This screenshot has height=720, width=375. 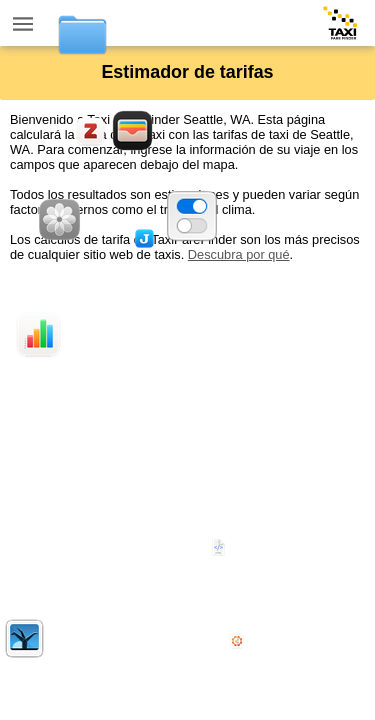 What do you see at coordinates (24, 638) in the screenshot?
I see `open shotwell photo manager` at bounding box center [24, 638].